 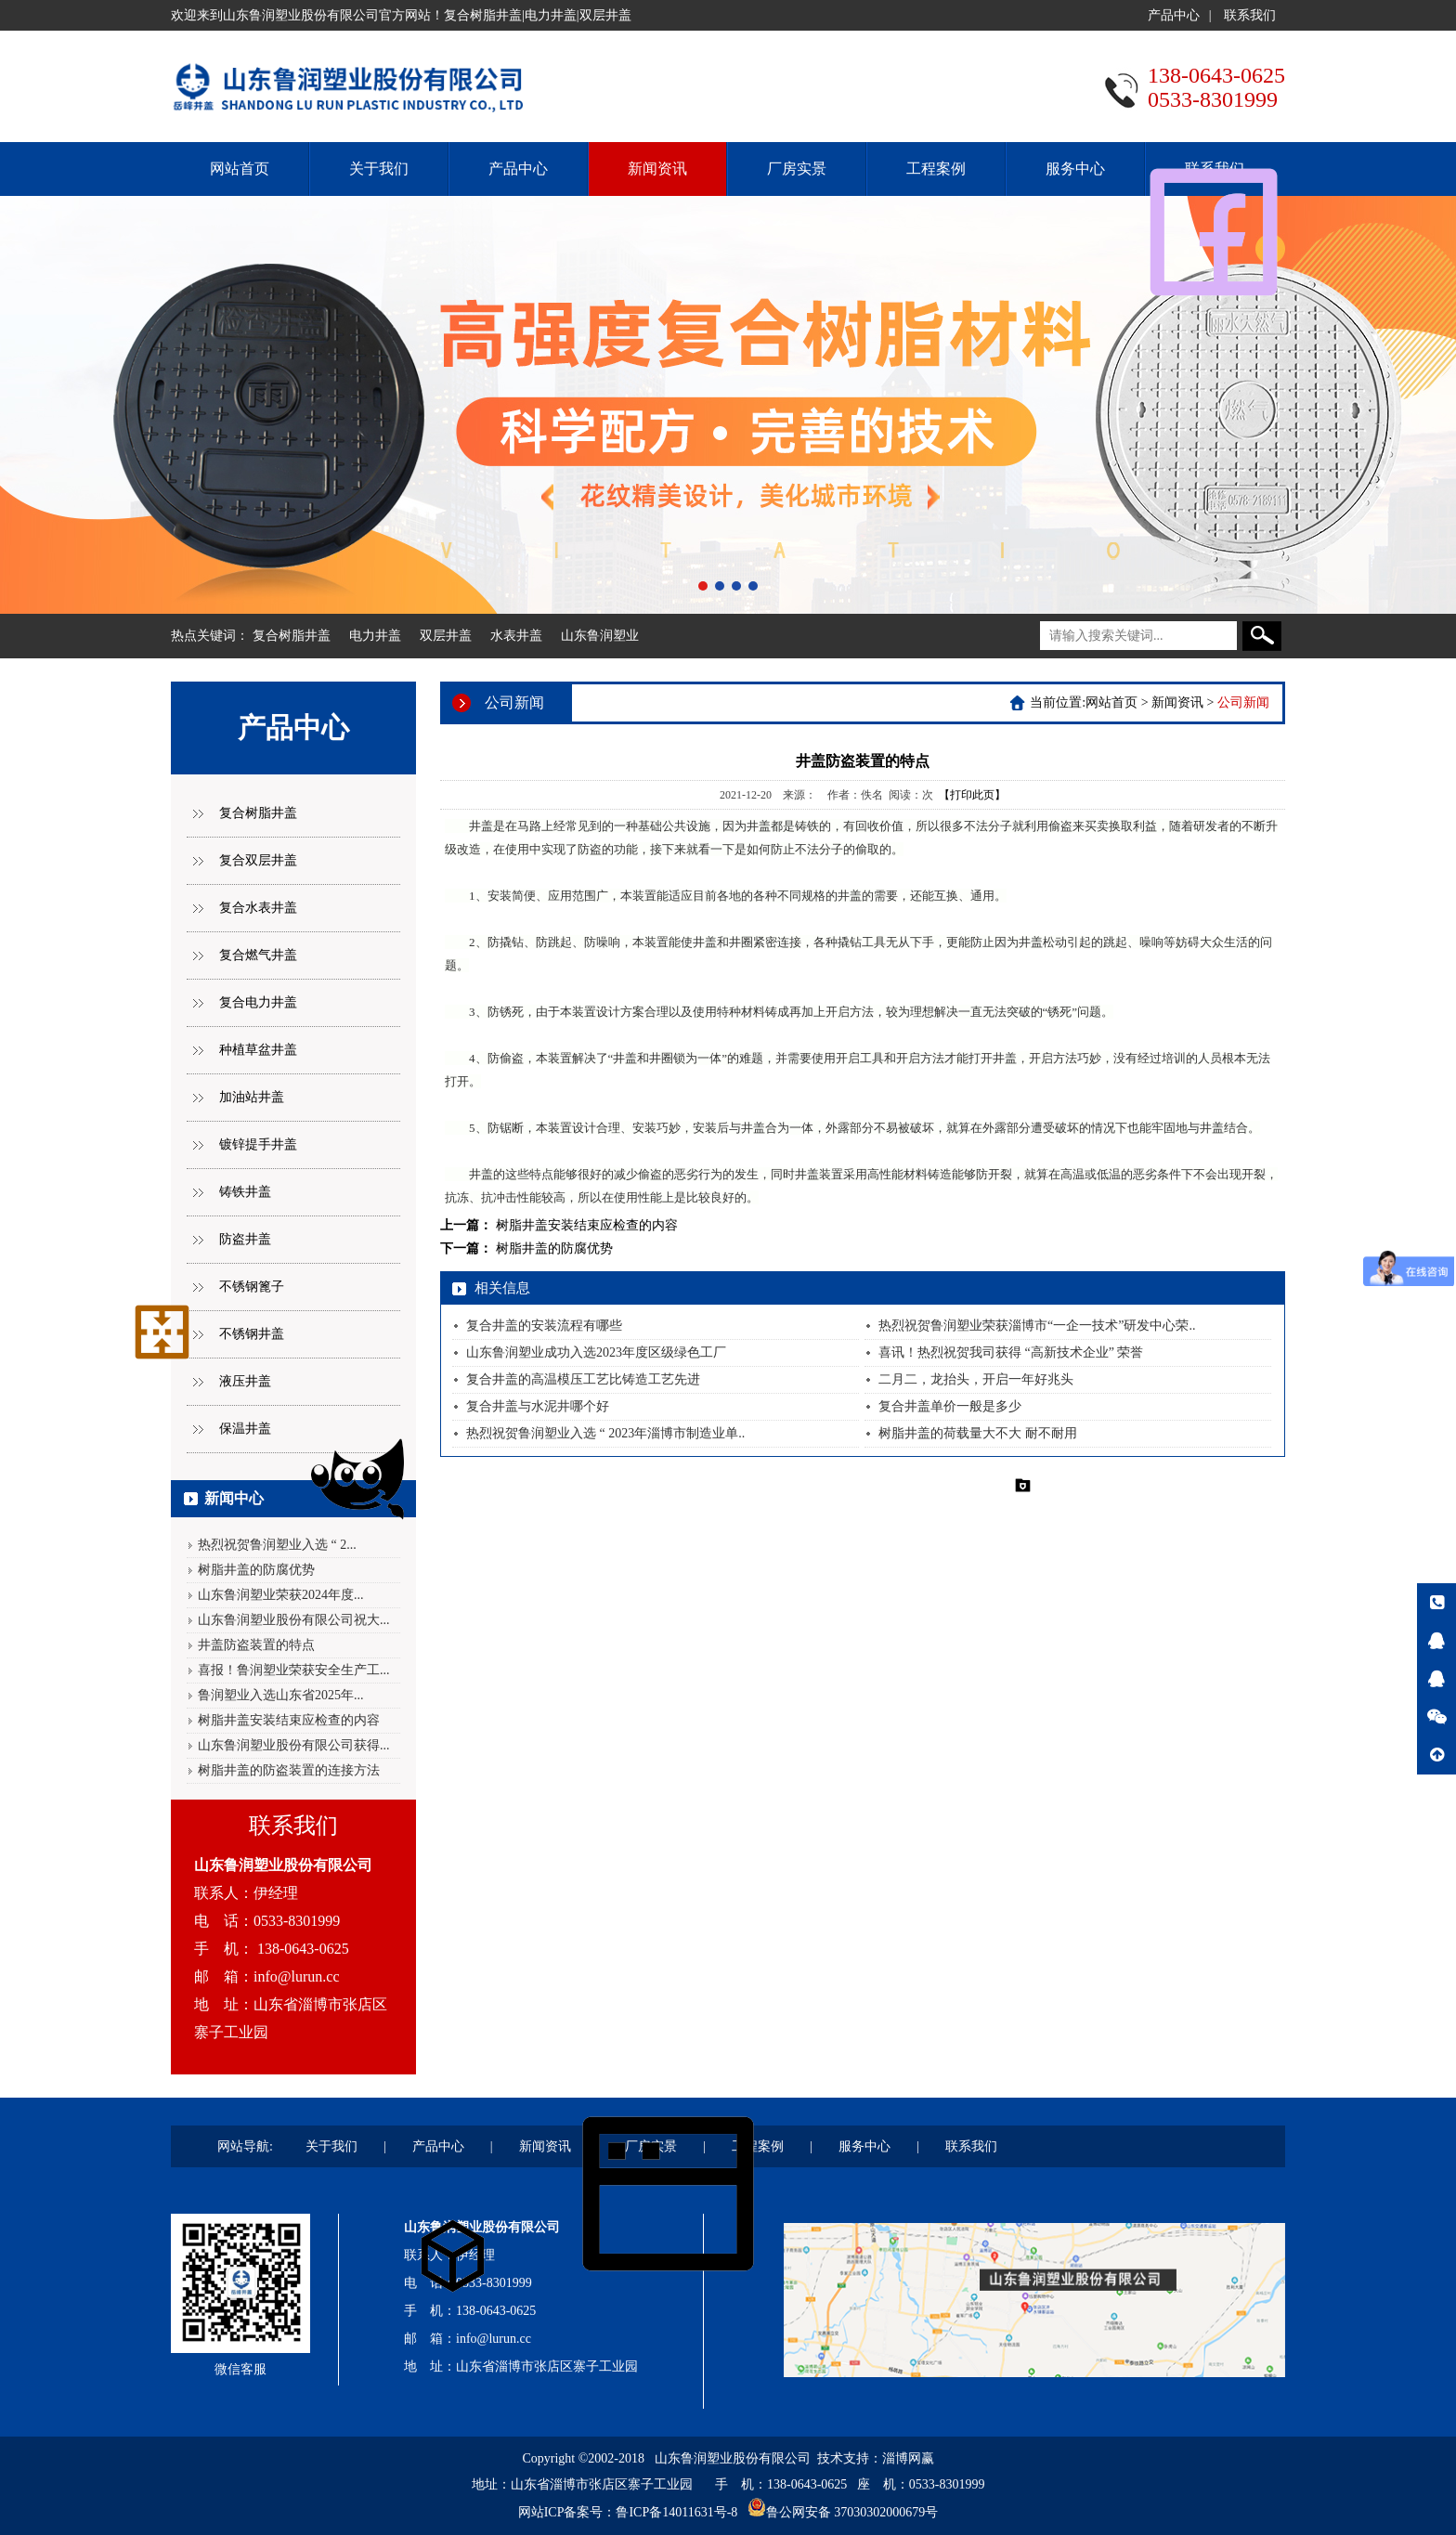 I want to click on merge cells vertically in a table or spreadsheet, so click(x=162, y=1332).